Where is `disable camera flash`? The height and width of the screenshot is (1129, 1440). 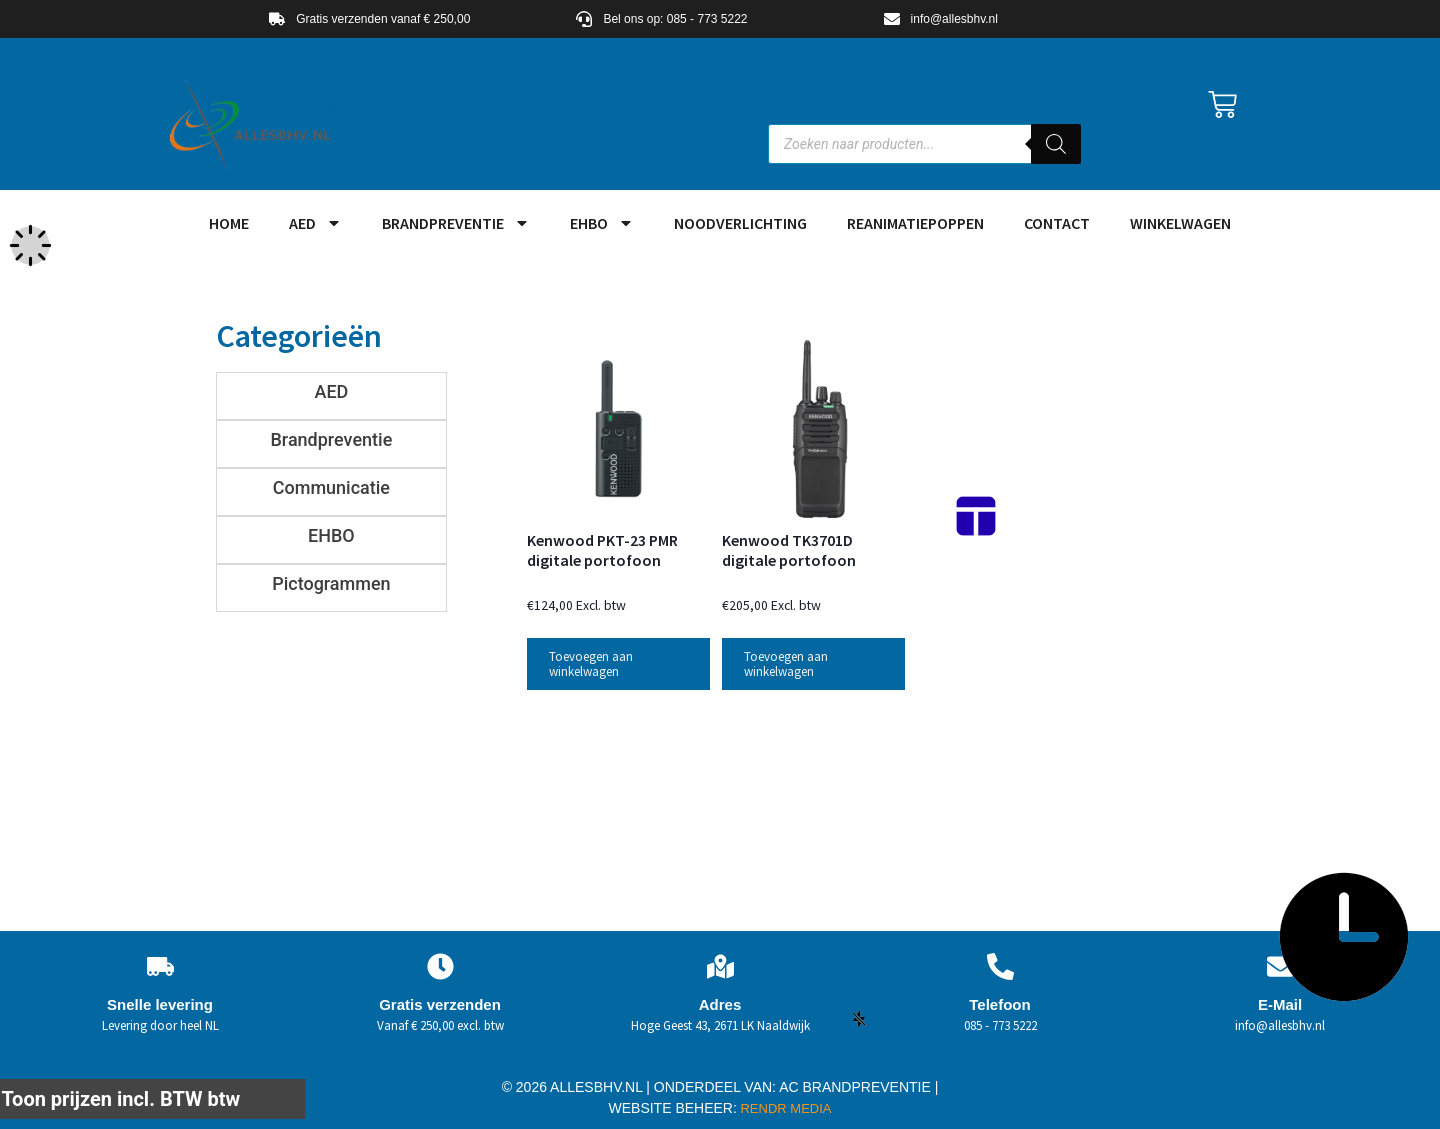
disable camera flash is located at coordinates (859, 1019).